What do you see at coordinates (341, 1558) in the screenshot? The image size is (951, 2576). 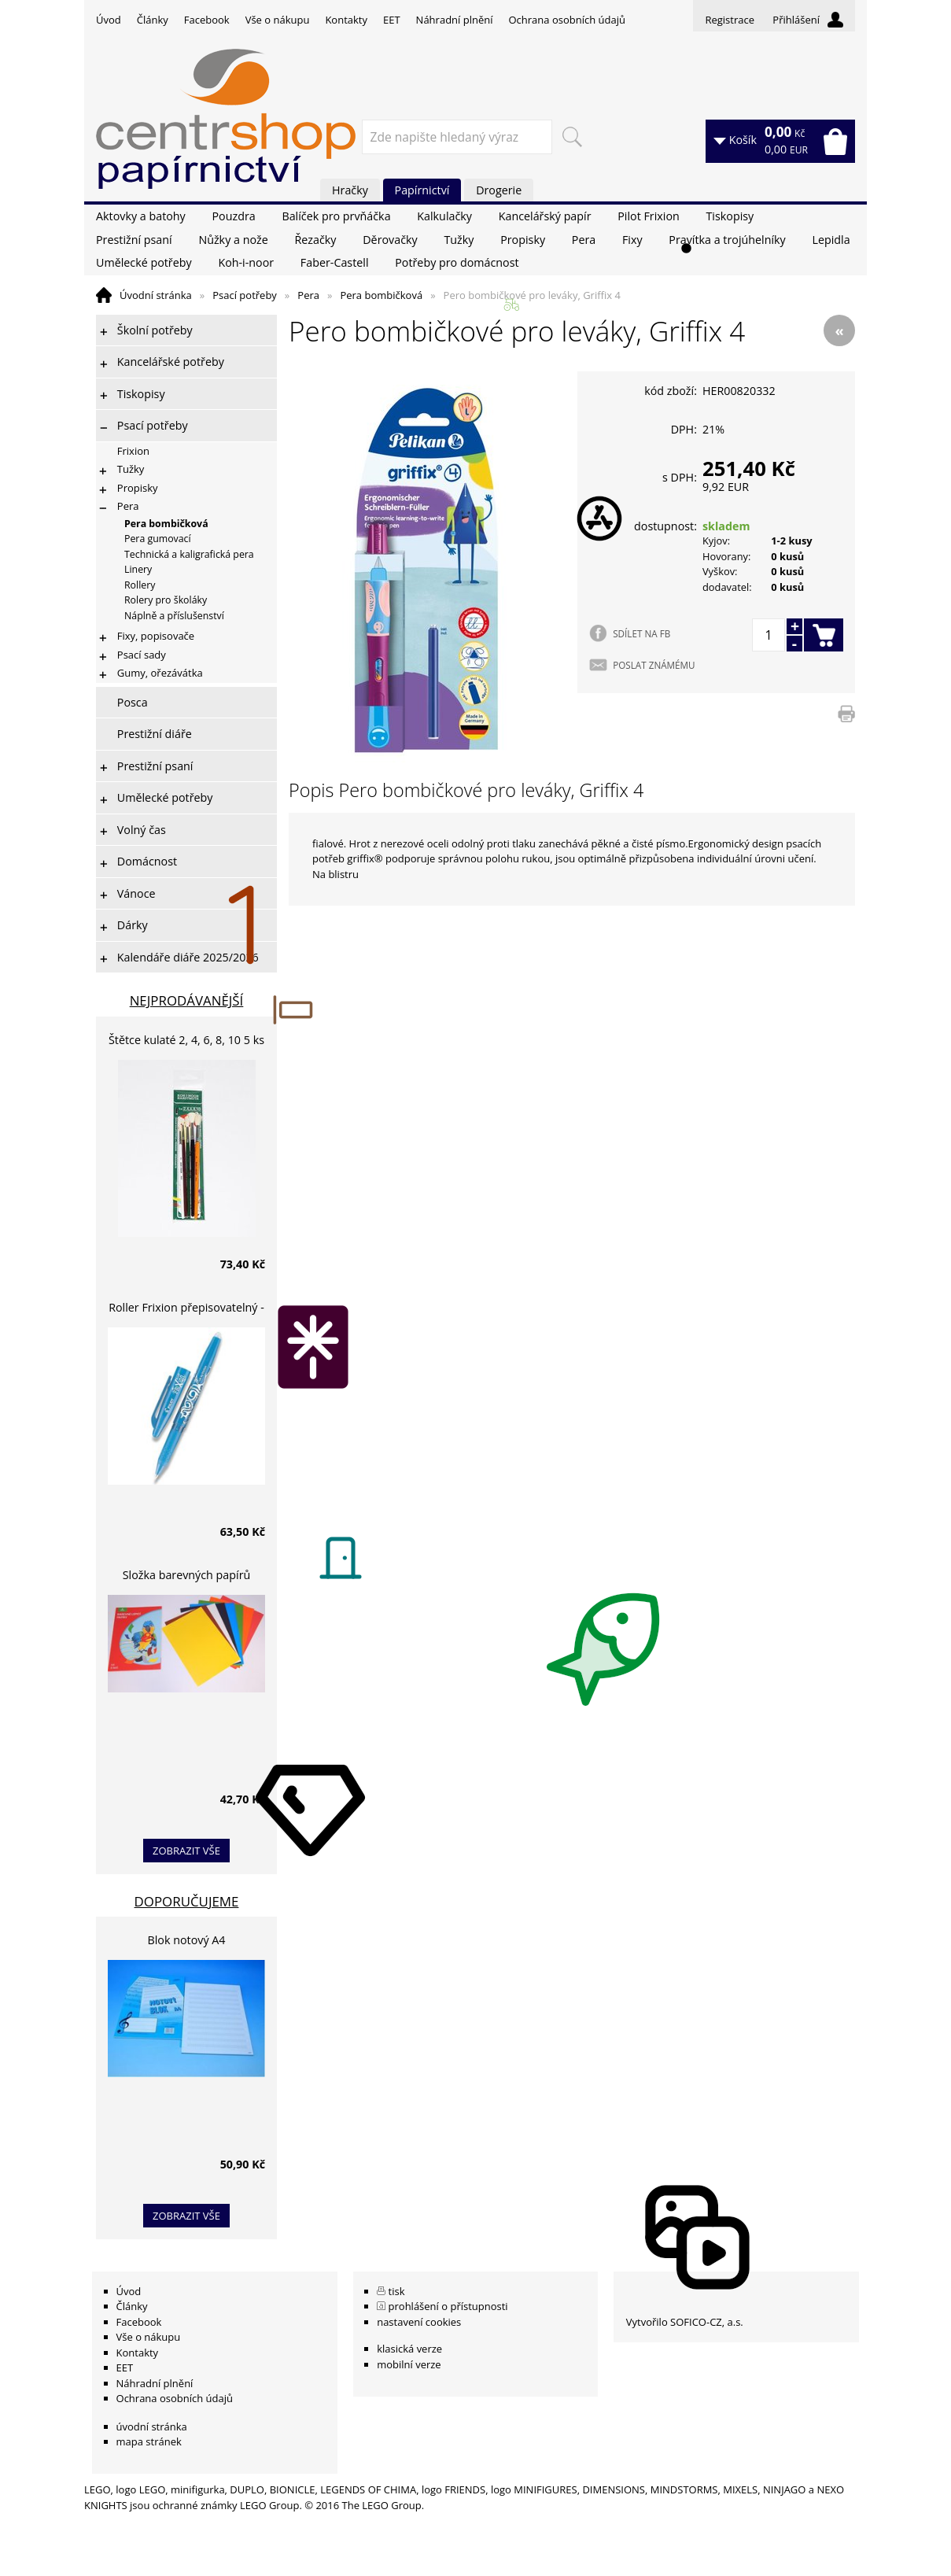 I see `exit or log out of the application` at bounding box center [341, 1558].